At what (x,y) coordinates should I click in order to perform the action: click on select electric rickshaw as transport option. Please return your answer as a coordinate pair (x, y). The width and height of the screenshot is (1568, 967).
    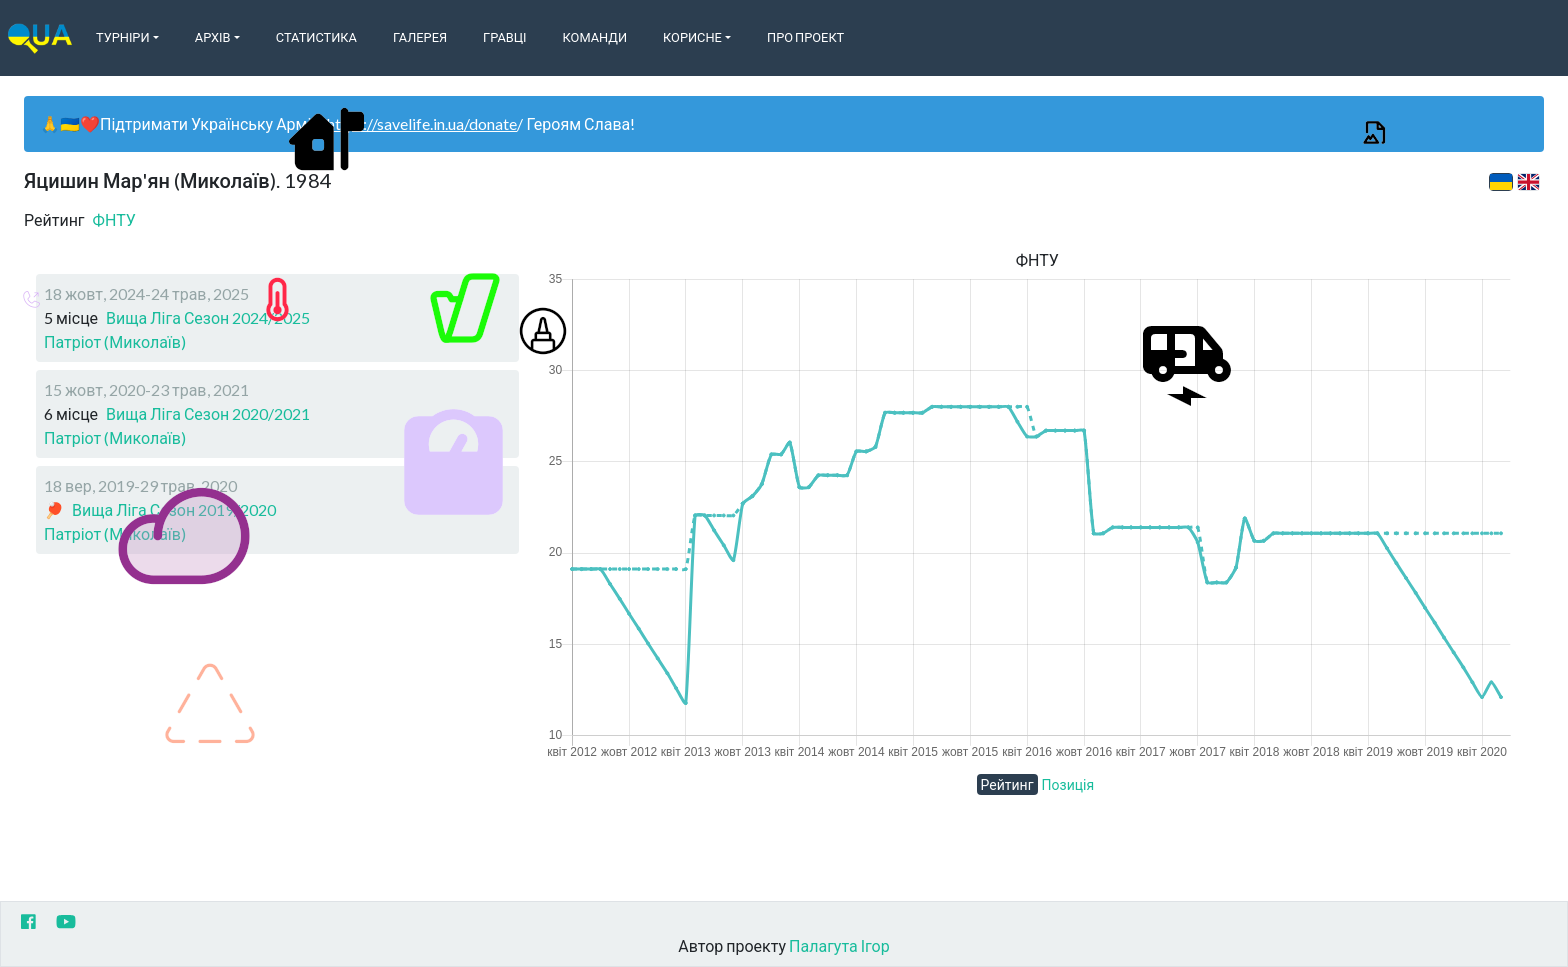
    Looking at the image, I should click on (1187, 362).